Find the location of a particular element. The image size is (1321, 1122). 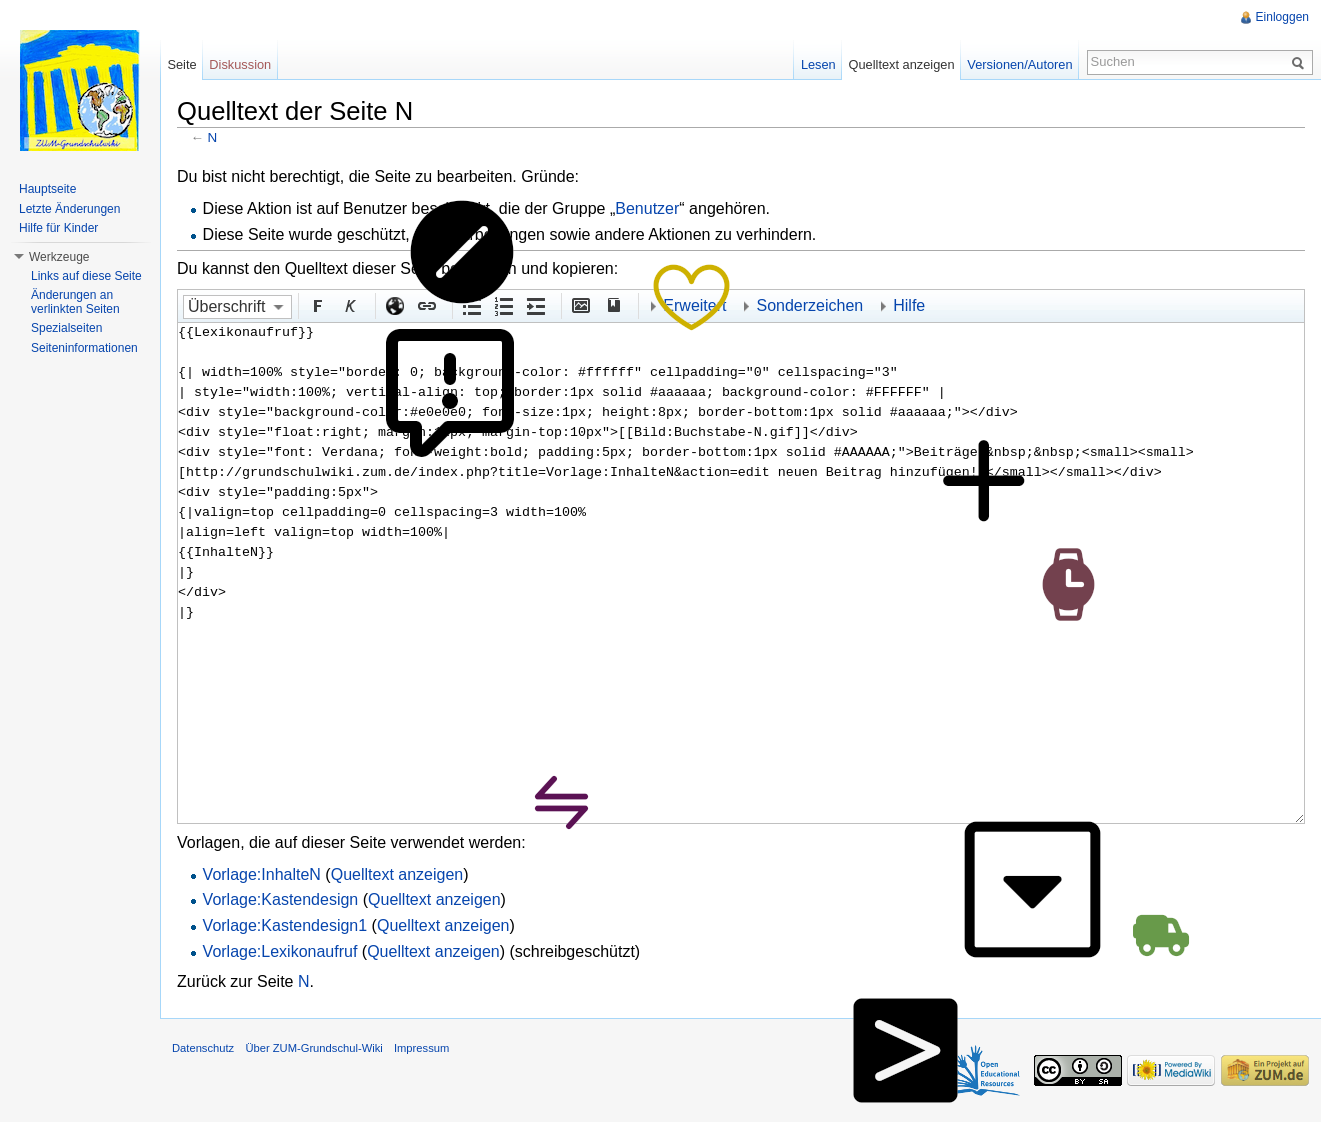

like or favorite this item is located at coordinates (691, 297).